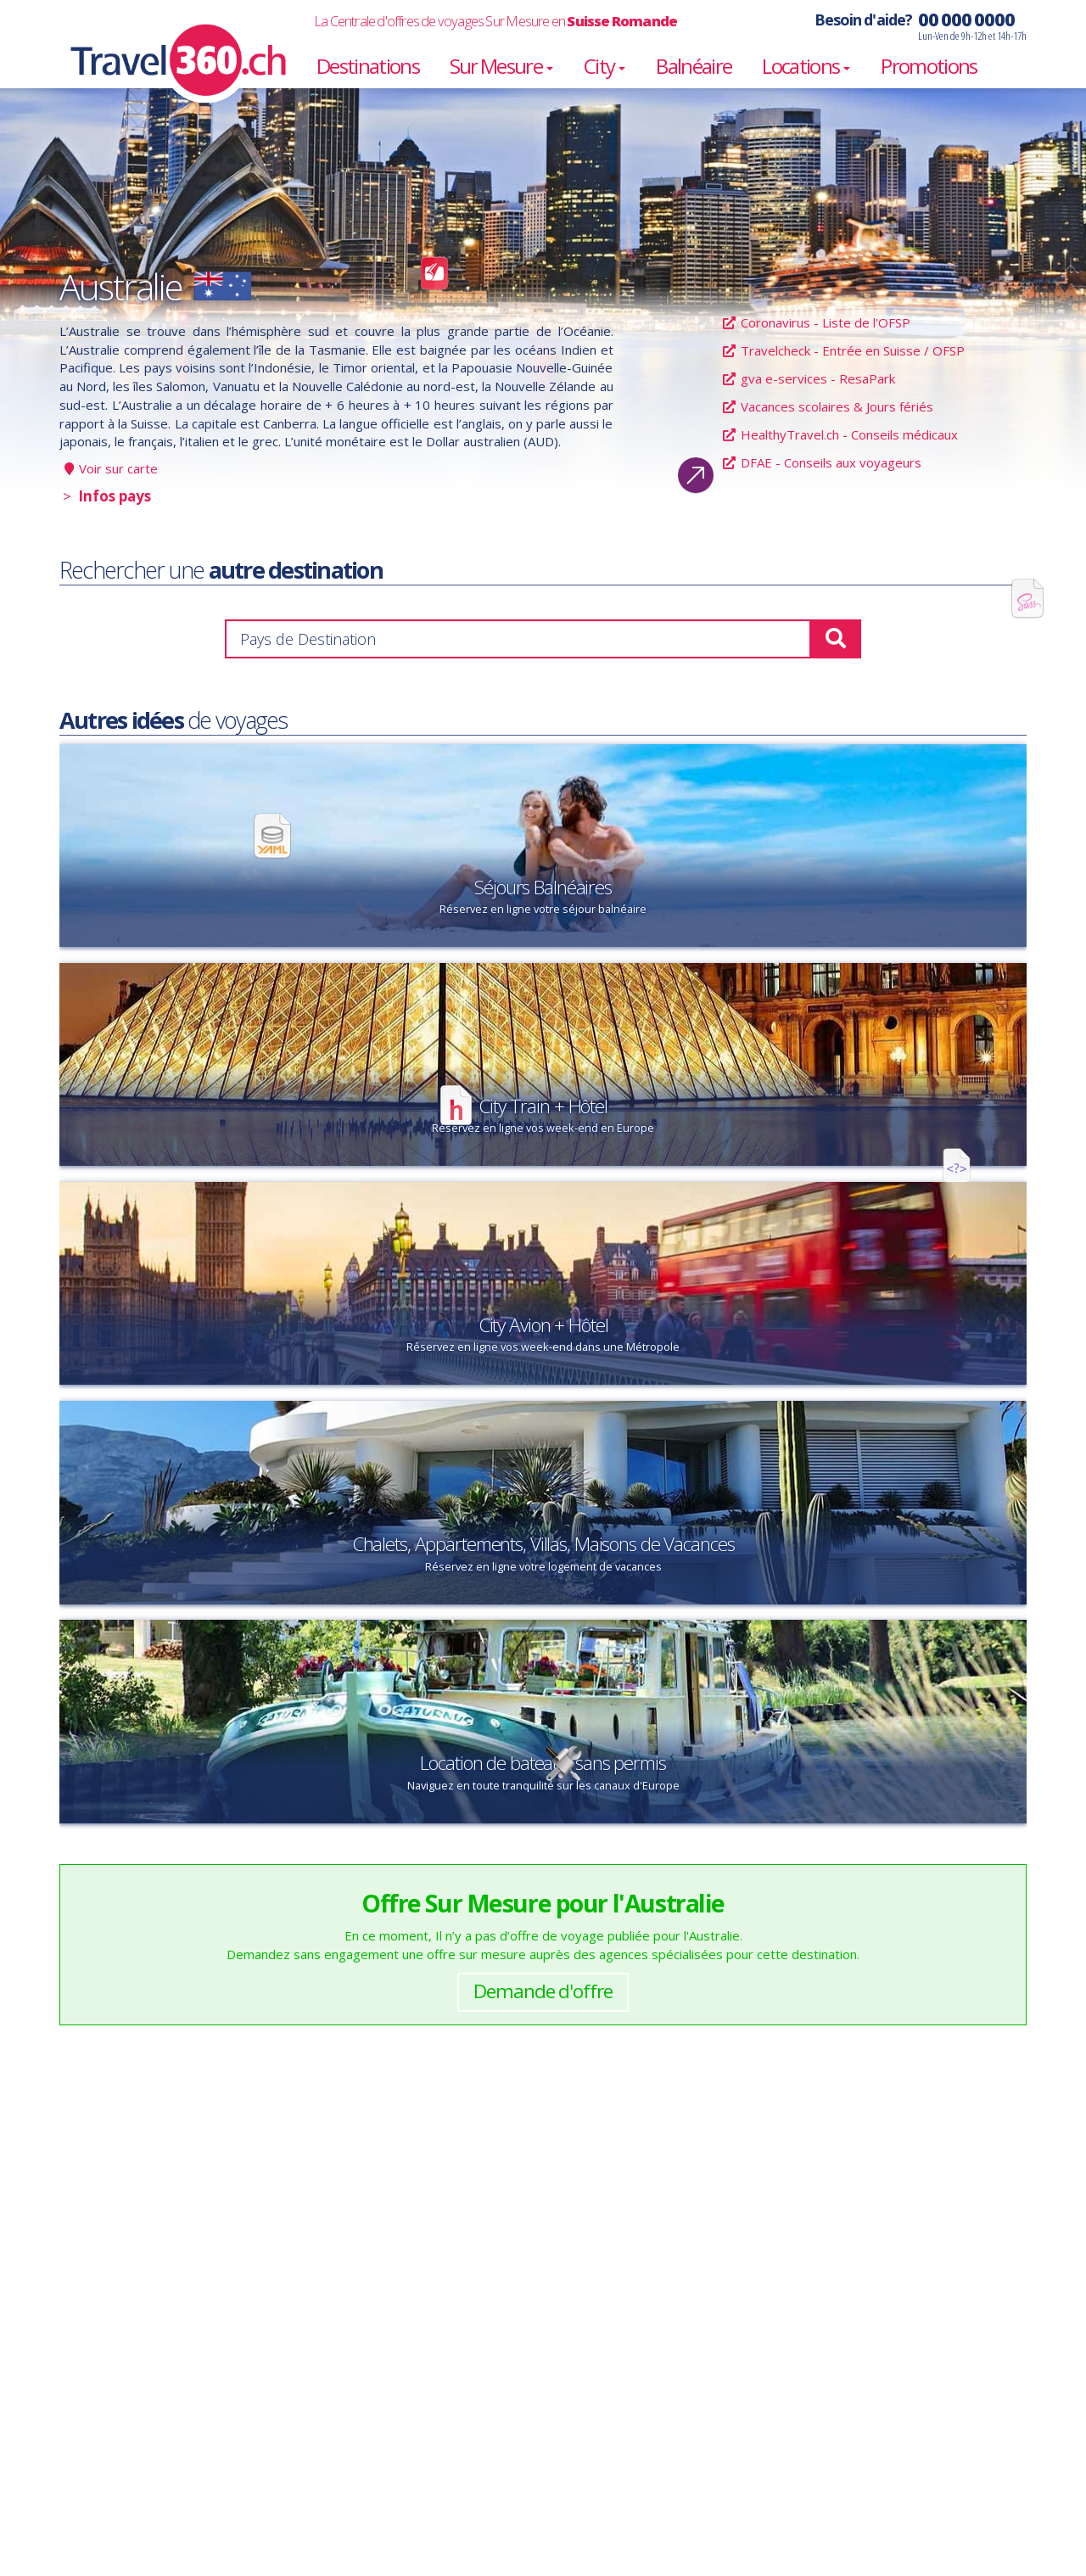 This screenshot has width=1086, height=2576. What do you see at coordinates (1027, 598) in the screenshot?
I see `scss/sass stylesheet file` at bounding box center [1027, 598].